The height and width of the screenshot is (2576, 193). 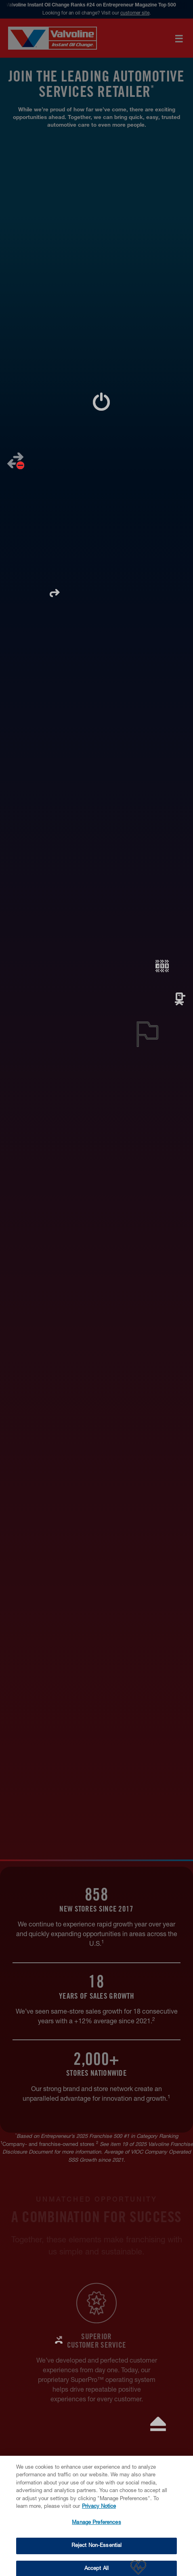 What do you see at coordinates (138, 2567) in the screenshot?
I see `open health or fitness app` at bounding box center [138, 2567].